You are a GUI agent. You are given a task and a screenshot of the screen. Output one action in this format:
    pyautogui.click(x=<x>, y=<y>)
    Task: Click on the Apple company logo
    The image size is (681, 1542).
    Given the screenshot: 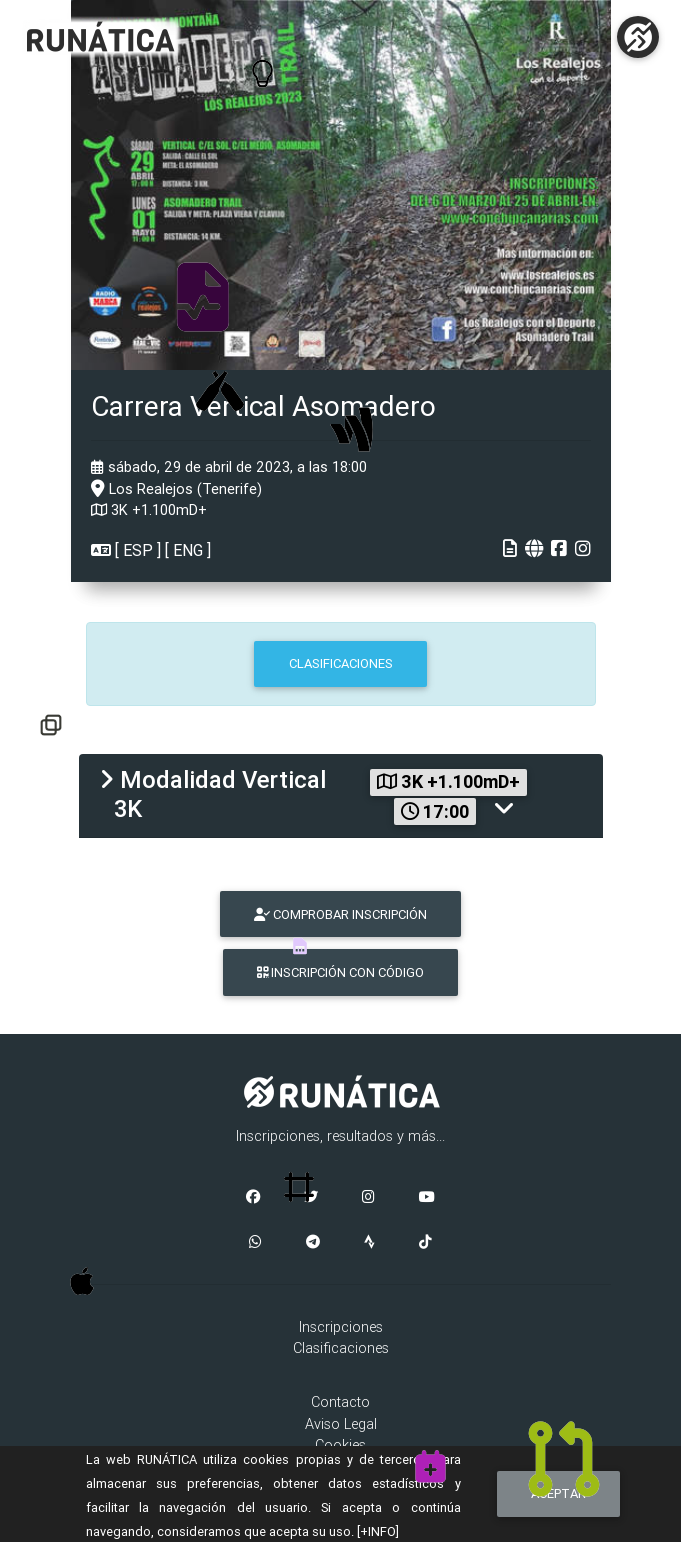 What is the action you would take?
    pyautogui.click(x=82, y=1281)
    